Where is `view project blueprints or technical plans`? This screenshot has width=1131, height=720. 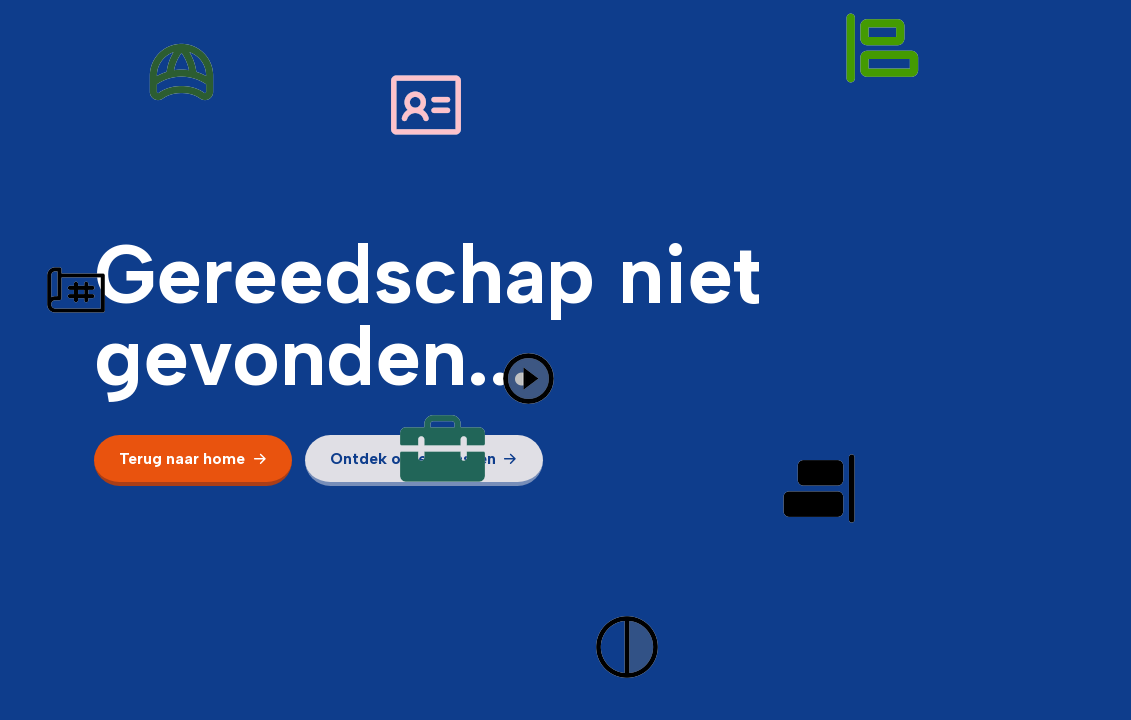
view project blueprints or technical plans is located at coordinates (76, 292).